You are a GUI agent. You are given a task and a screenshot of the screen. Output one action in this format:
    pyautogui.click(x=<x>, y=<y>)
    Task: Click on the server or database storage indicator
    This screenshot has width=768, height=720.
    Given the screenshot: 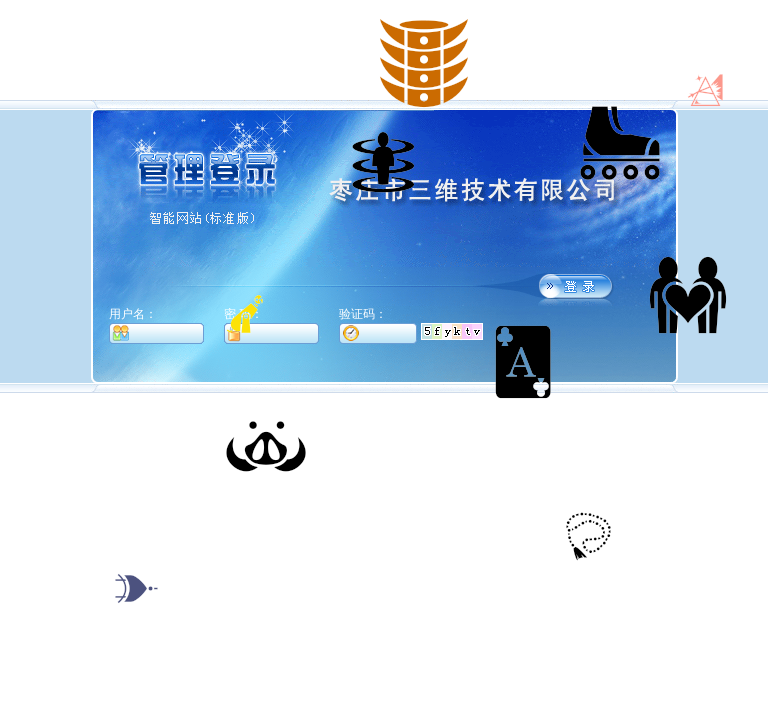 What is the action you would take?
    pyautogui.click(x=424, y=63)
    